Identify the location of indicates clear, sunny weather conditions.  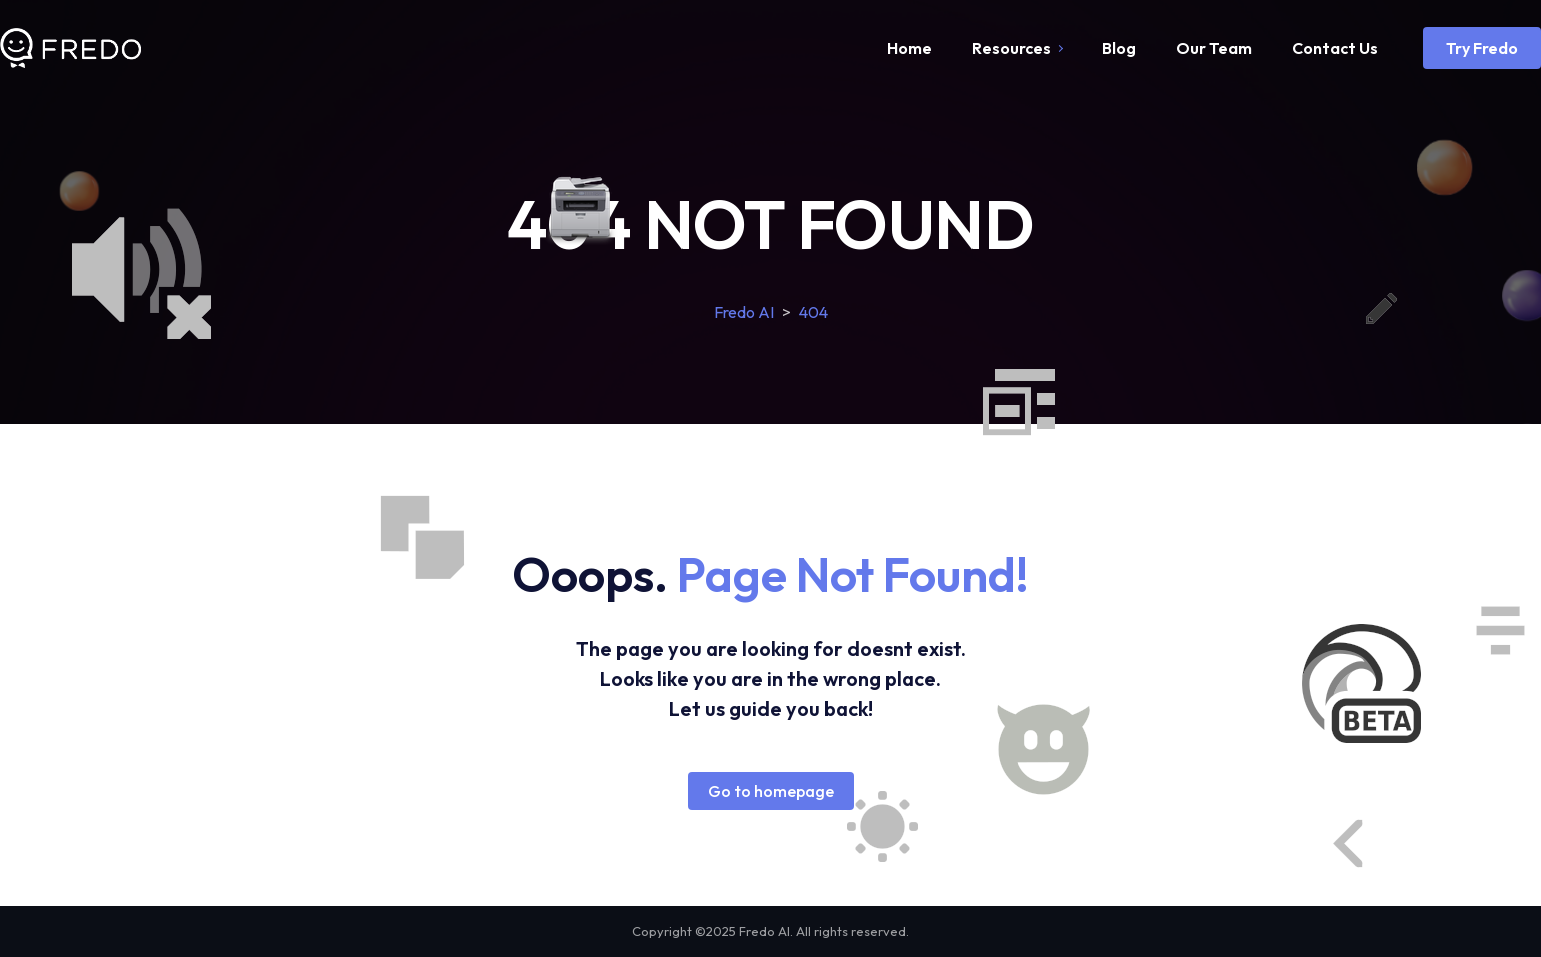
(882, 826).